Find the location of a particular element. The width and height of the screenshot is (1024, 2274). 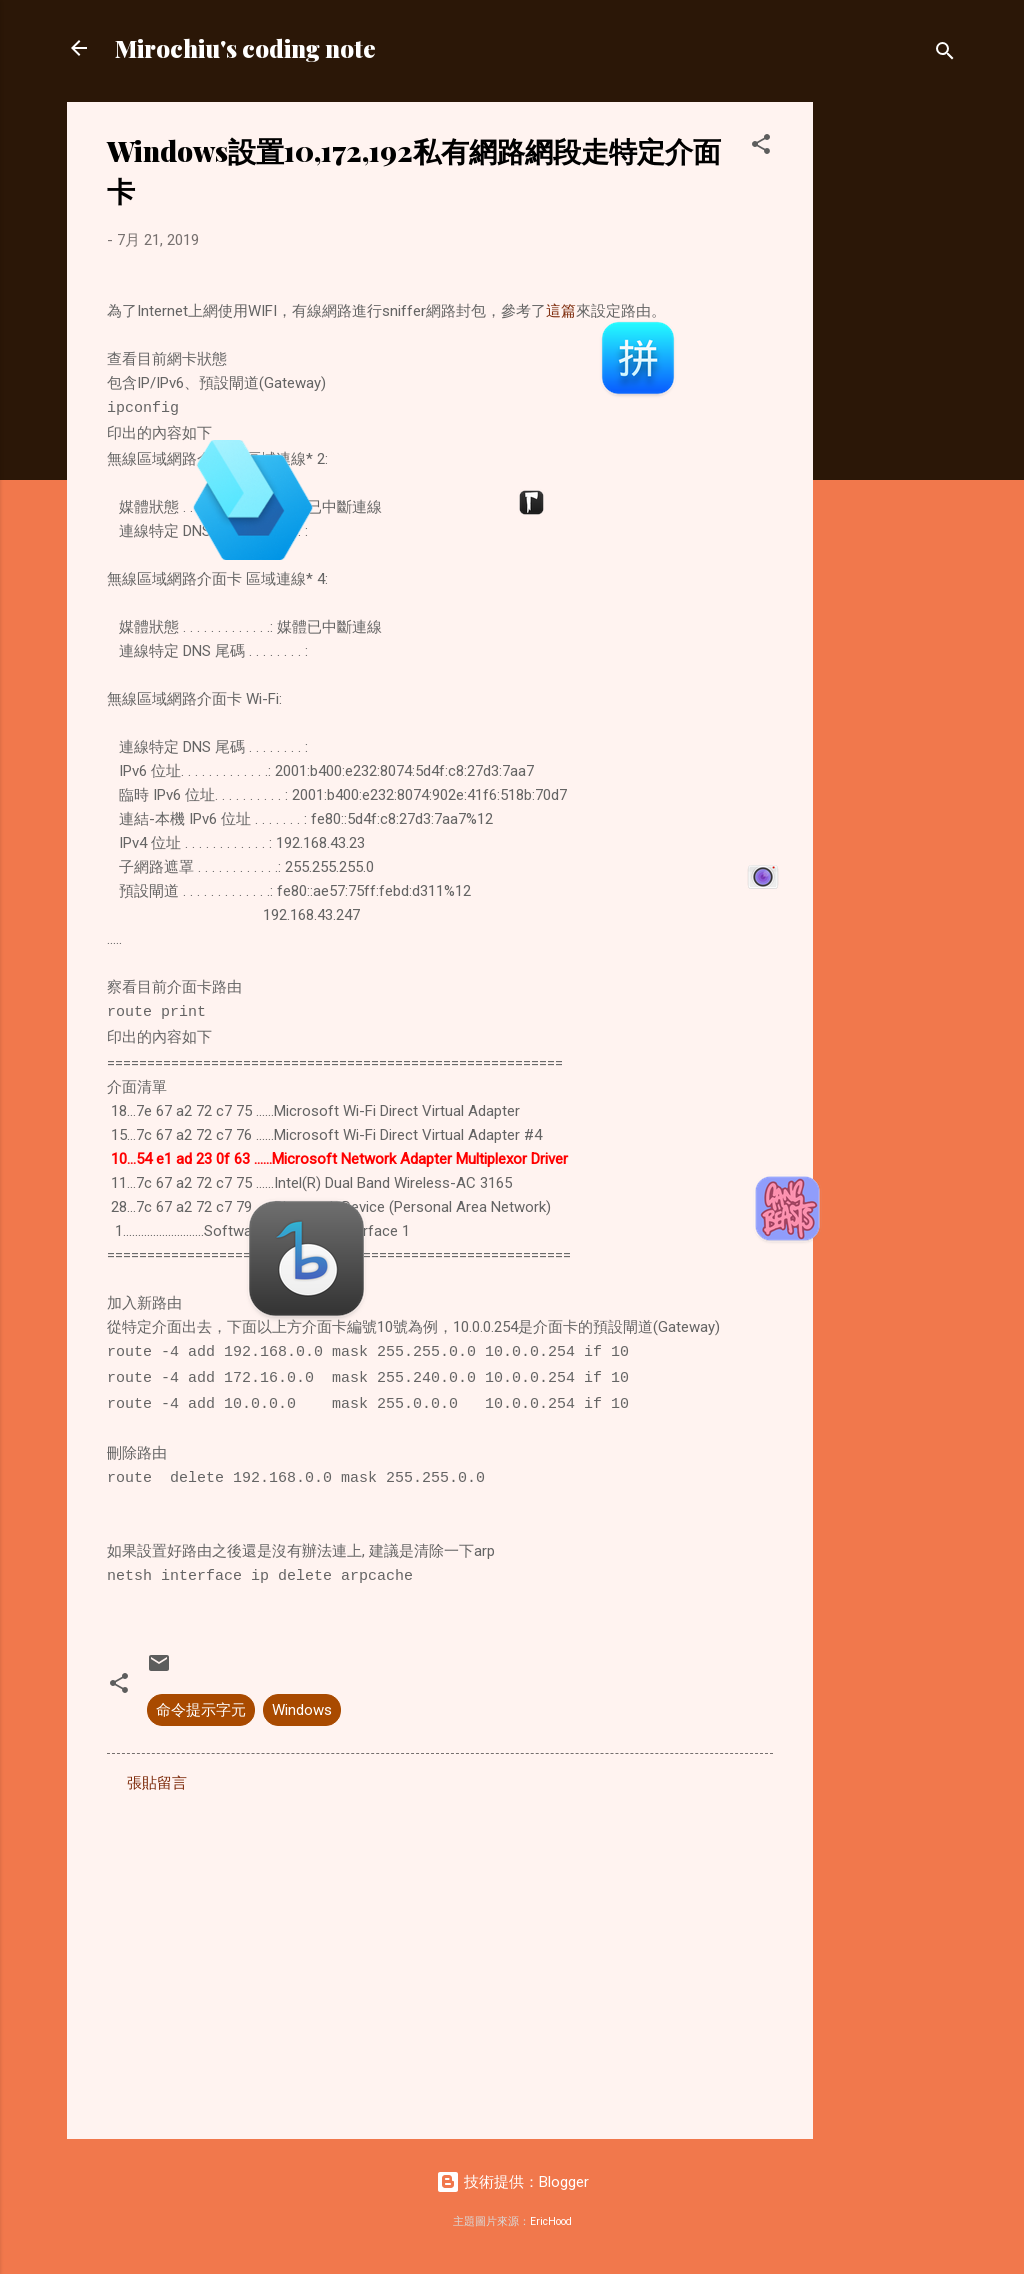

open ibus pinyin chinese input method is located at coordinates (638, 358).